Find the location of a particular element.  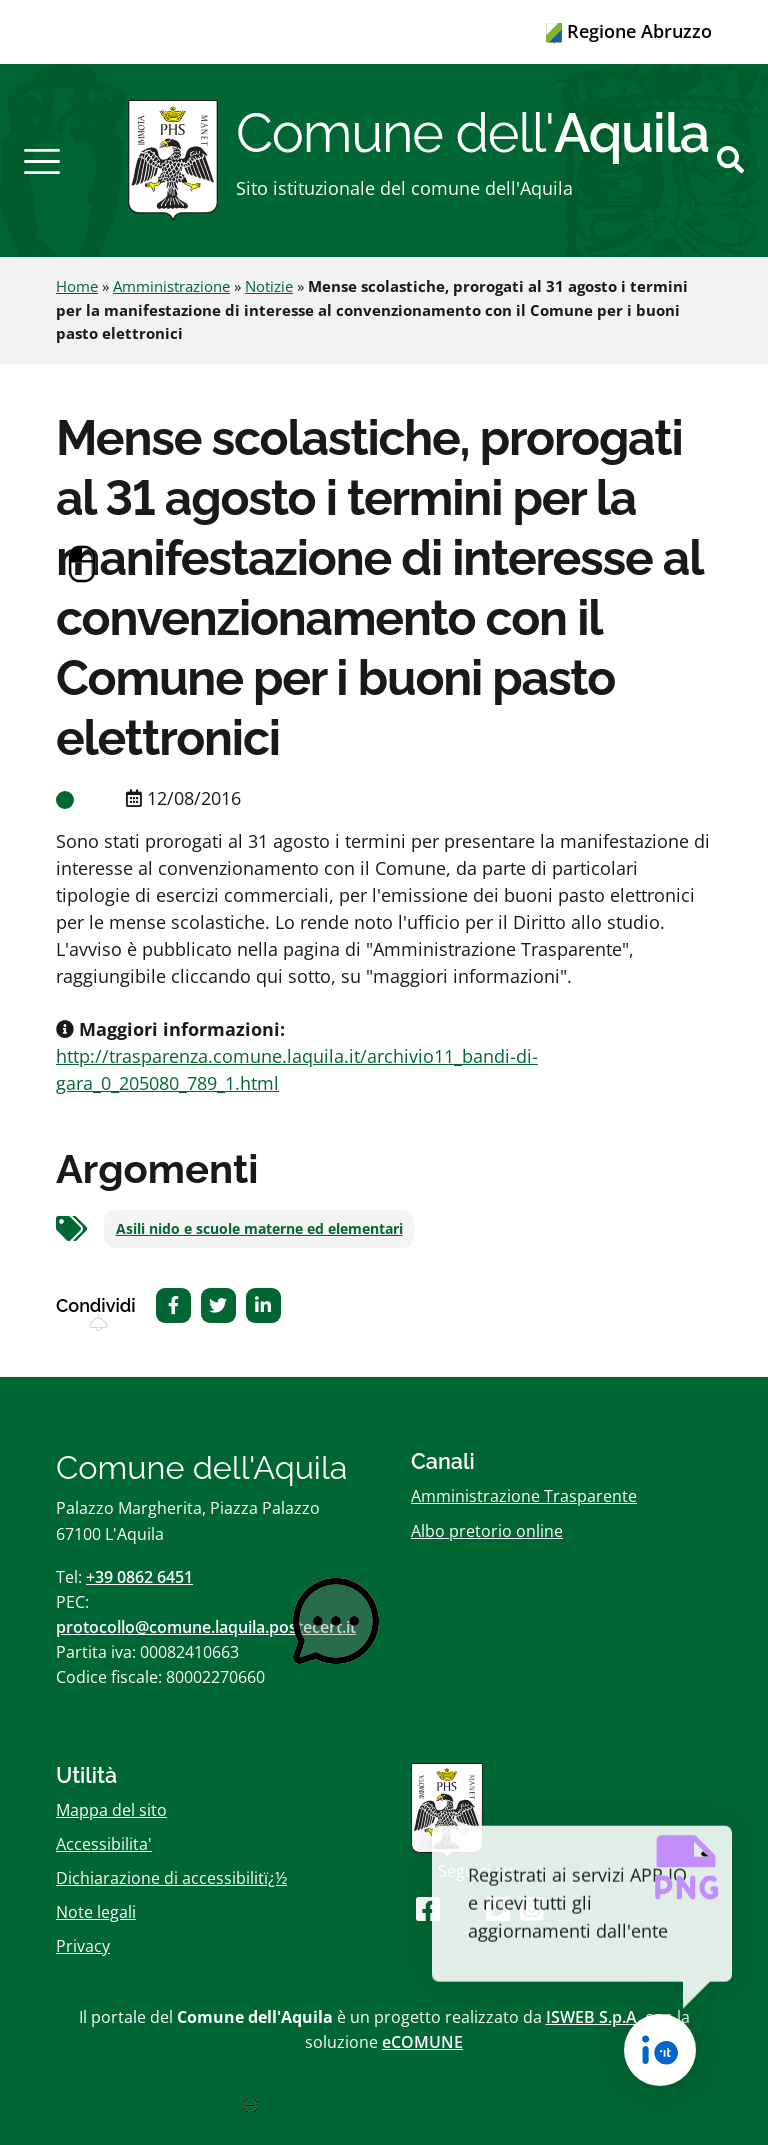

left mouse button click action is located at coordinates (82, 564).